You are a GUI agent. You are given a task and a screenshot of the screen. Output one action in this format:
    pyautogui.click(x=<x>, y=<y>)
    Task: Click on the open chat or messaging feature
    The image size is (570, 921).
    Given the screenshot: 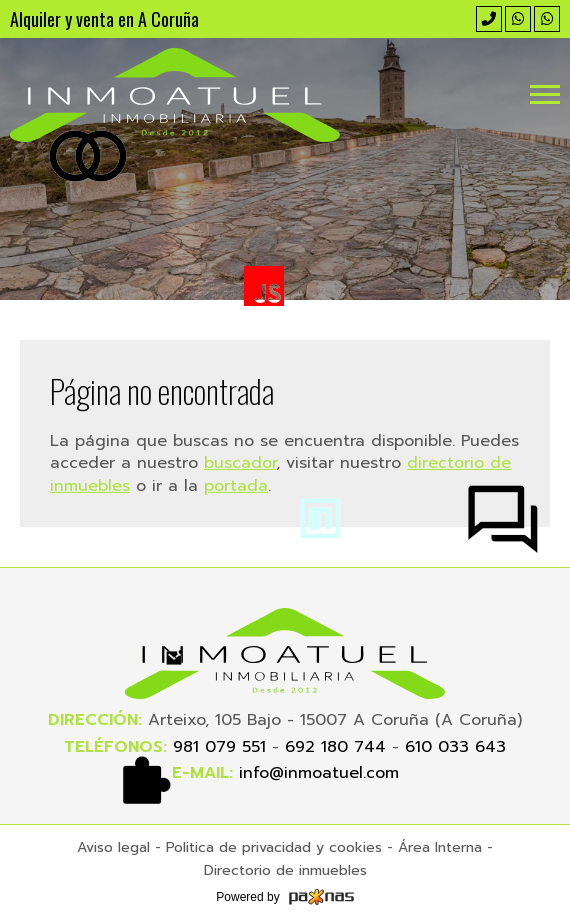 What is the action you would take?
    pyautogui.click(x=504, y=518)
    